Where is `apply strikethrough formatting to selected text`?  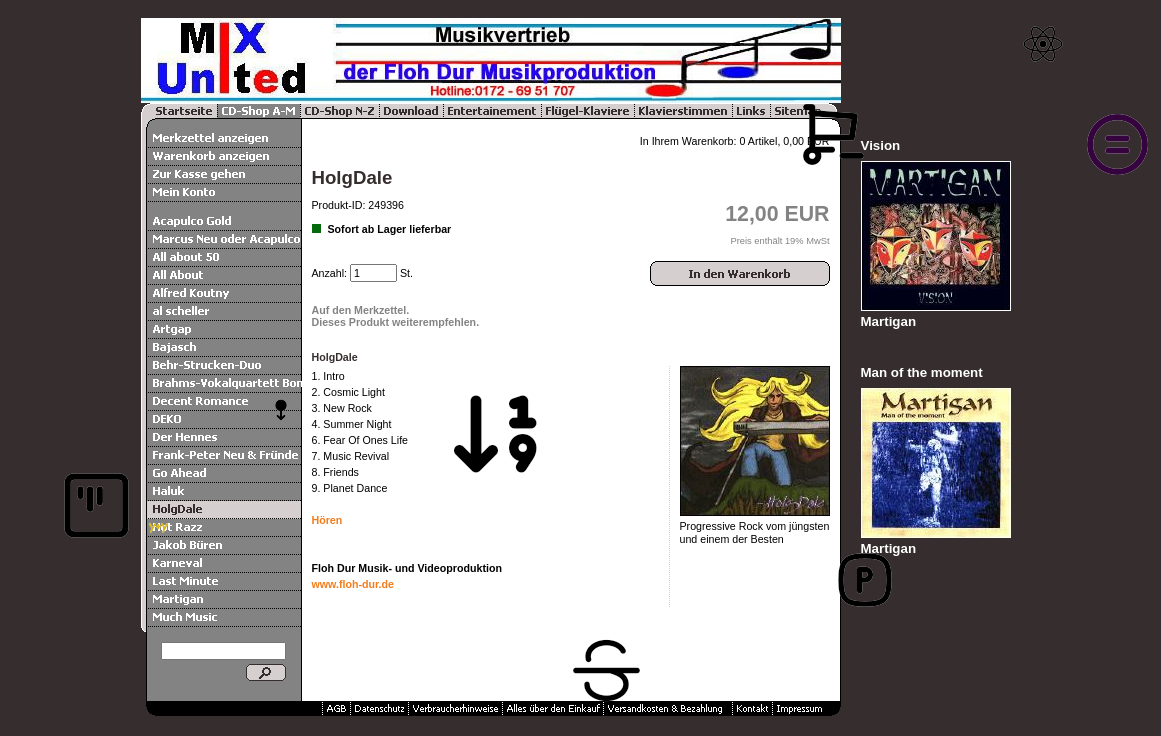
apply strikethrough formatting to selected text is located at coordinates (606, 670).